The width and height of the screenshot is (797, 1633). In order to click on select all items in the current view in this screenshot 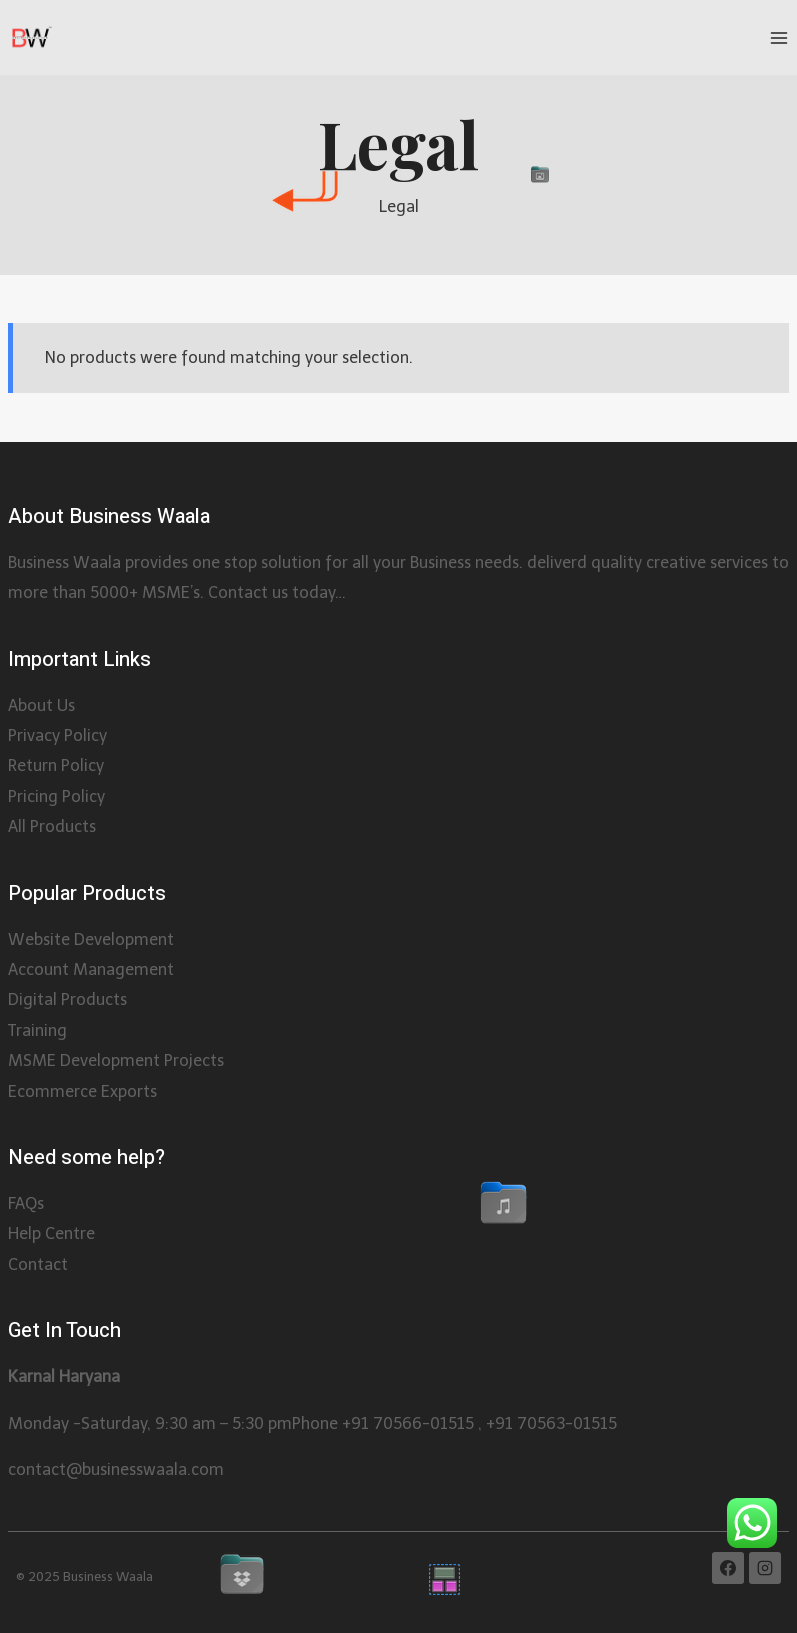, I will do `click(444, 1579)`.